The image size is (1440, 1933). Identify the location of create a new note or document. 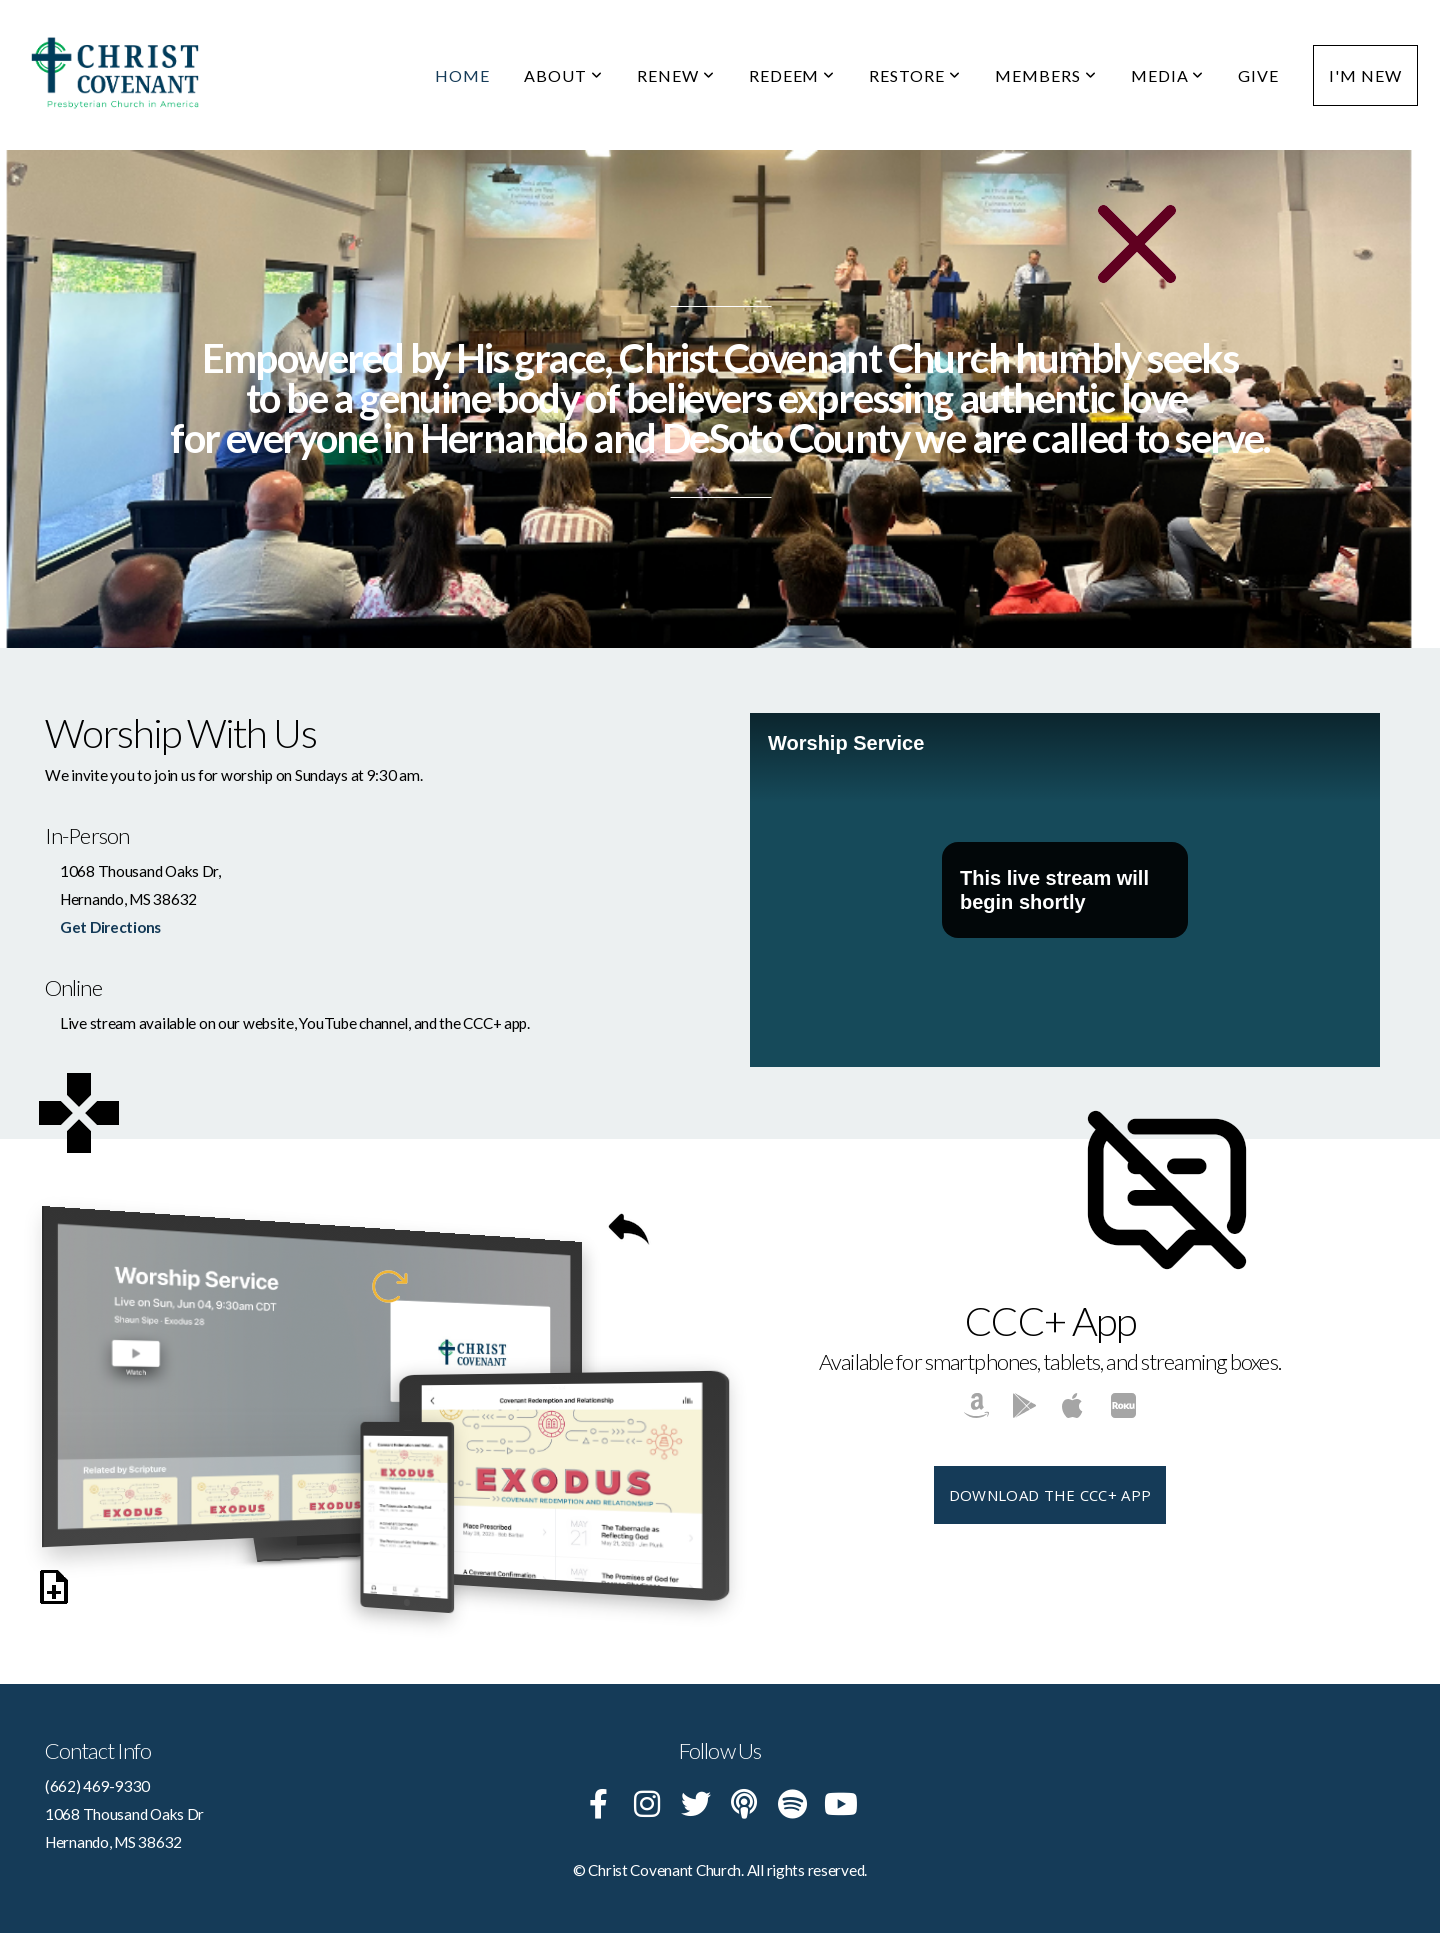
(54, 1587).